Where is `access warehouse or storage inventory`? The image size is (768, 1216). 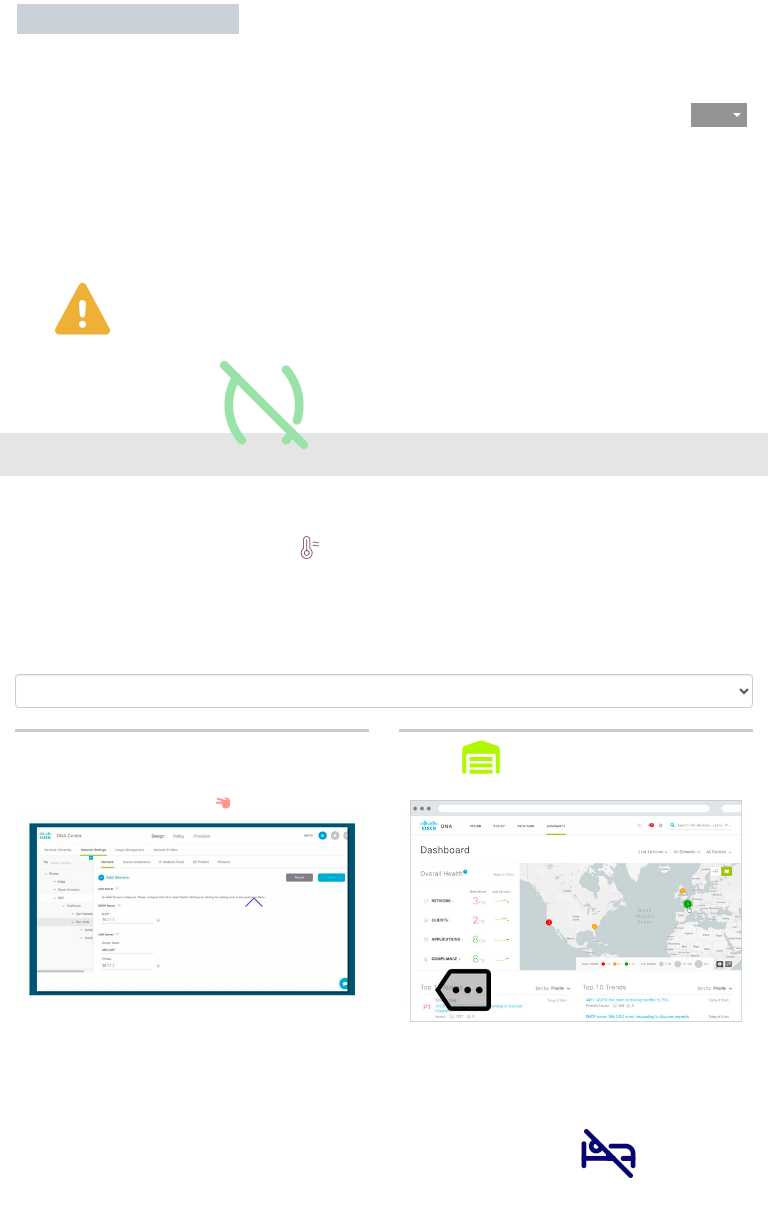 access warehouse or storage inventory is located at coordinates (481, 757).